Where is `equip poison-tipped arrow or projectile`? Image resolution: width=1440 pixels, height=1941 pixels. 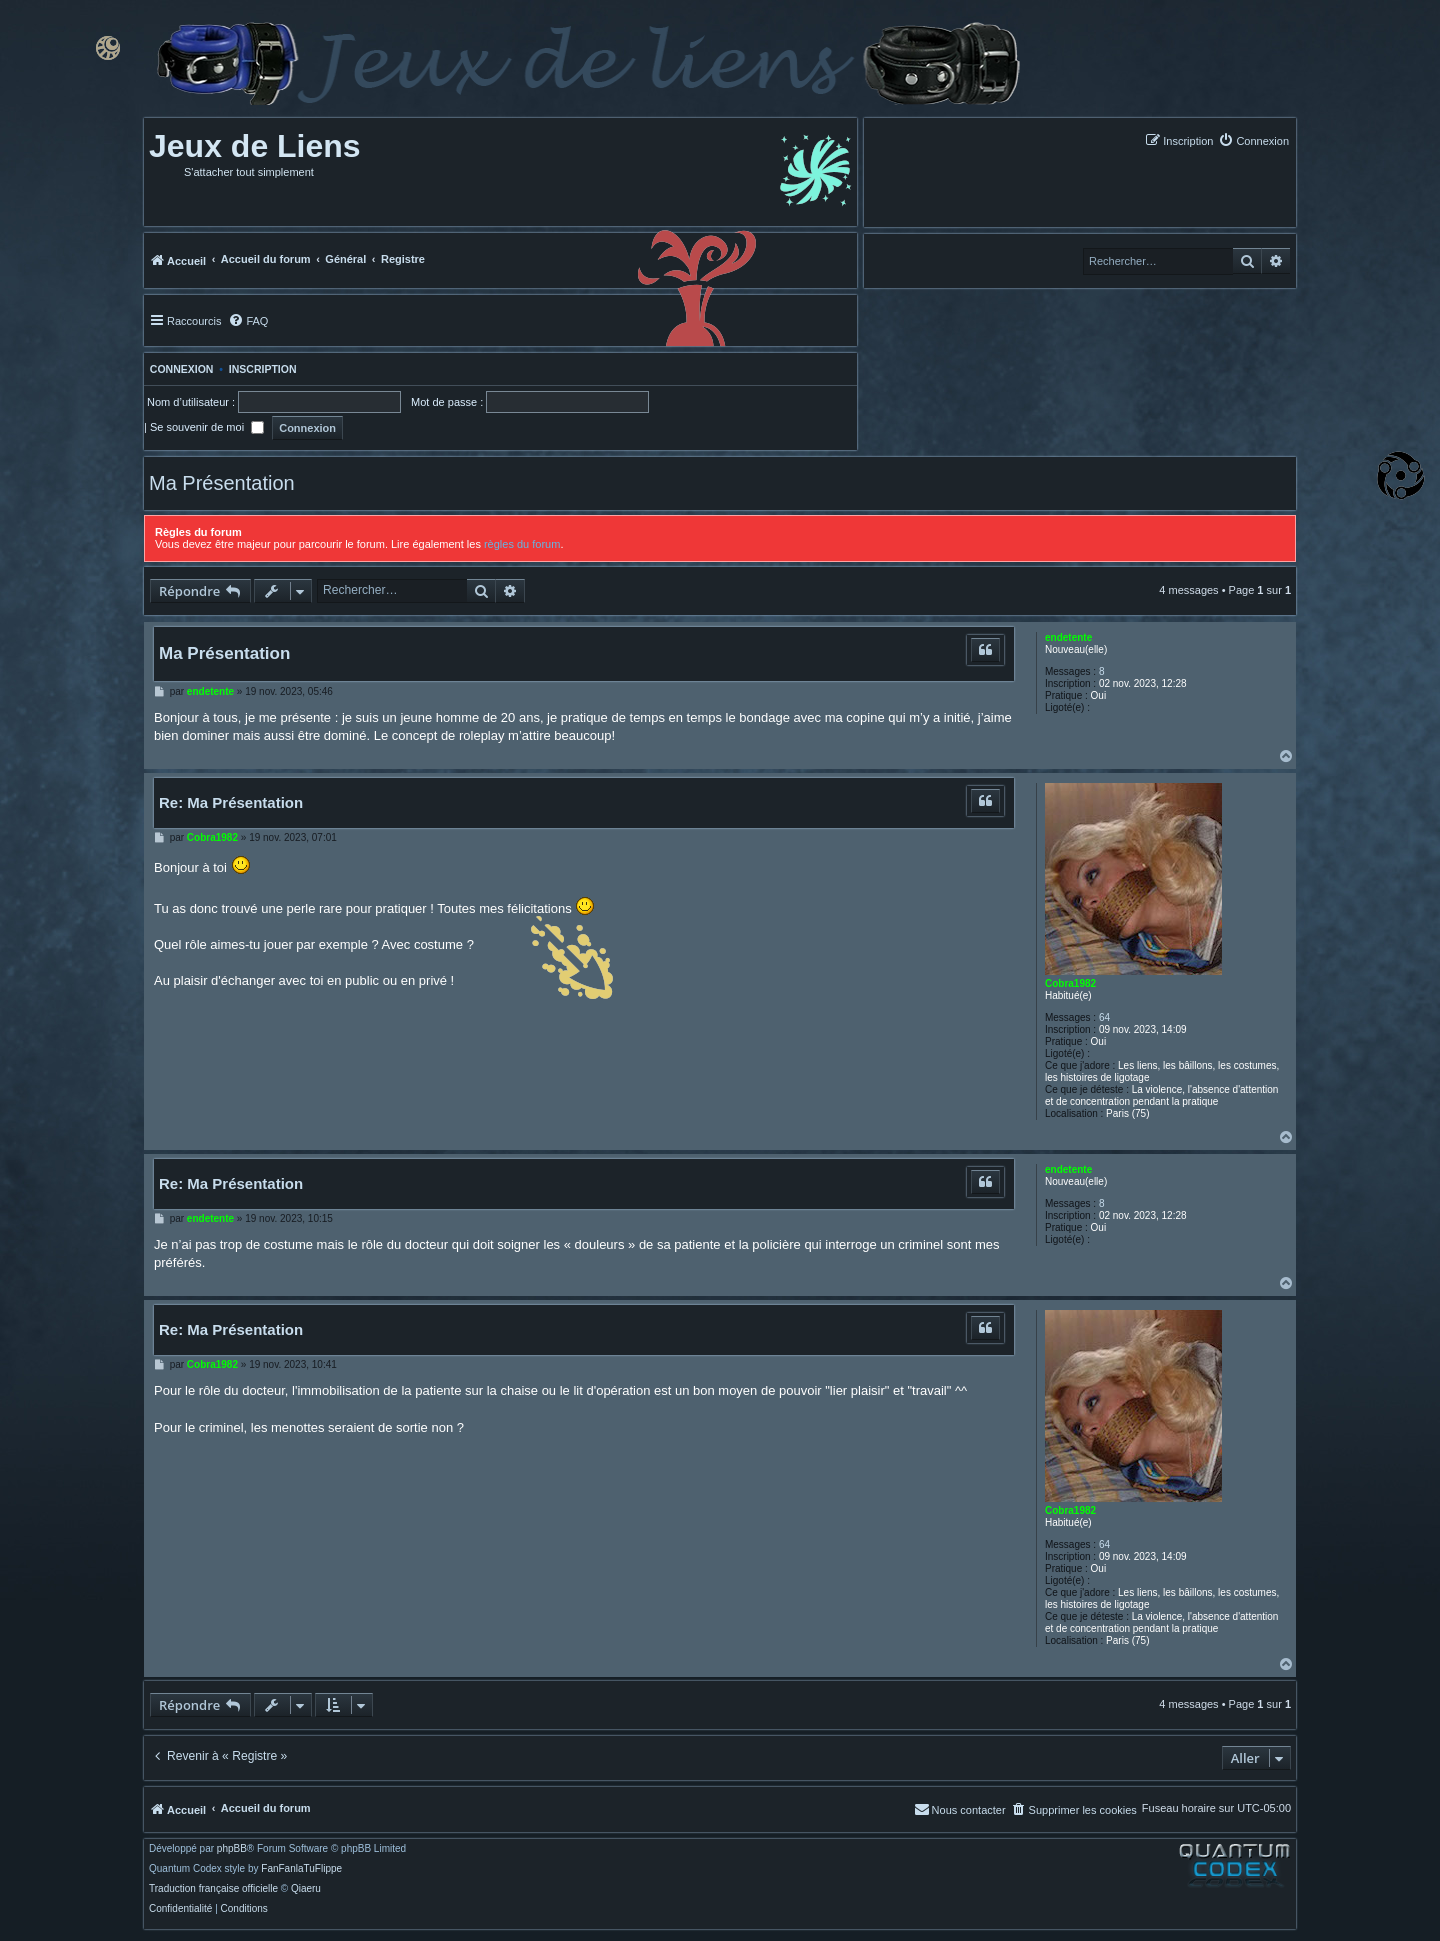 equip poison-tipped arrow or projectile is located at coordinates (571, 957).